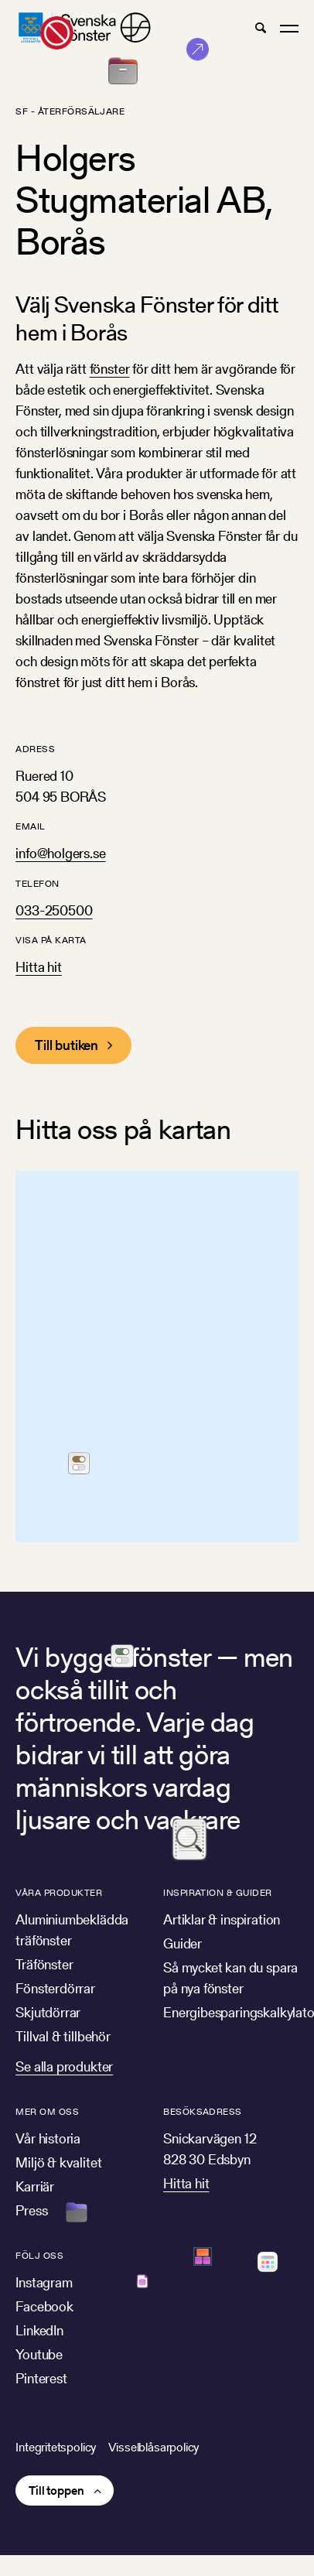 The height and width of the screenshot is (2576, 314). Describe the element at coordinates (189, 1839) in the screenshot. I see `open the system logs application` at that location.